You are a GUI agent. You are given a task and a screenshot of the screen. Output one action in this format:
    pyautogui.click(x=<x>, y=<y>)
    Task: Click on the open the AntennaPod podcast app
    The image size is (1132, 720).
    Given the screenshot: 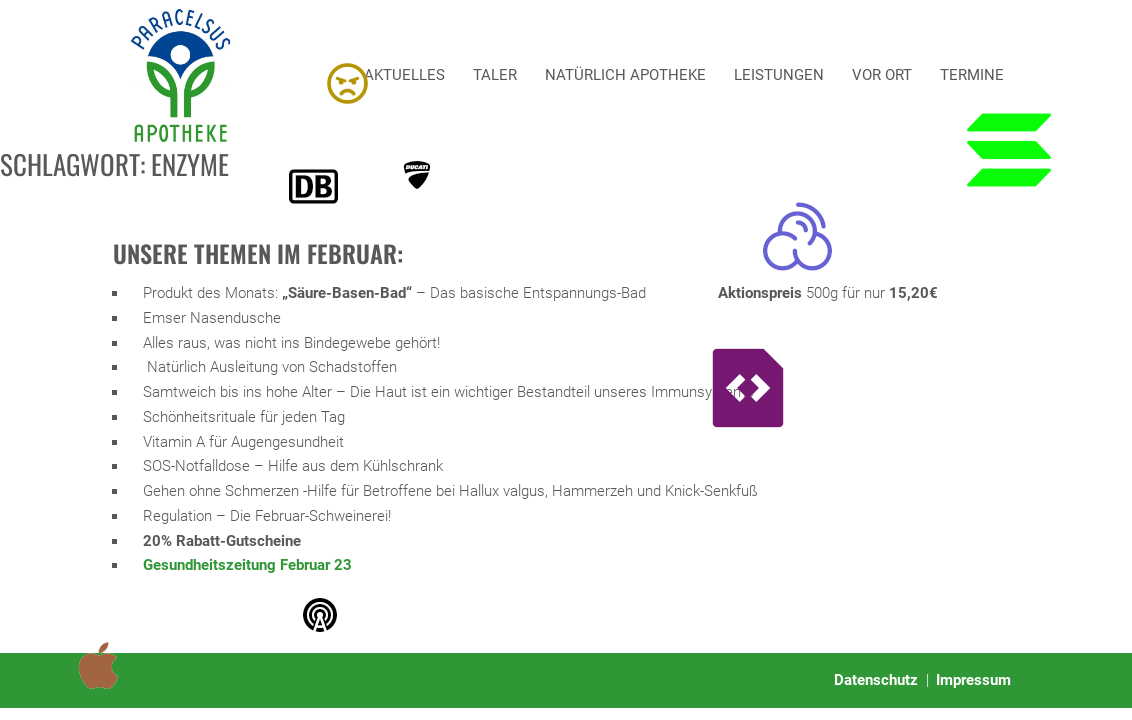 What is the action you would take?
    pyautogui.click(x=320, y=615)
    